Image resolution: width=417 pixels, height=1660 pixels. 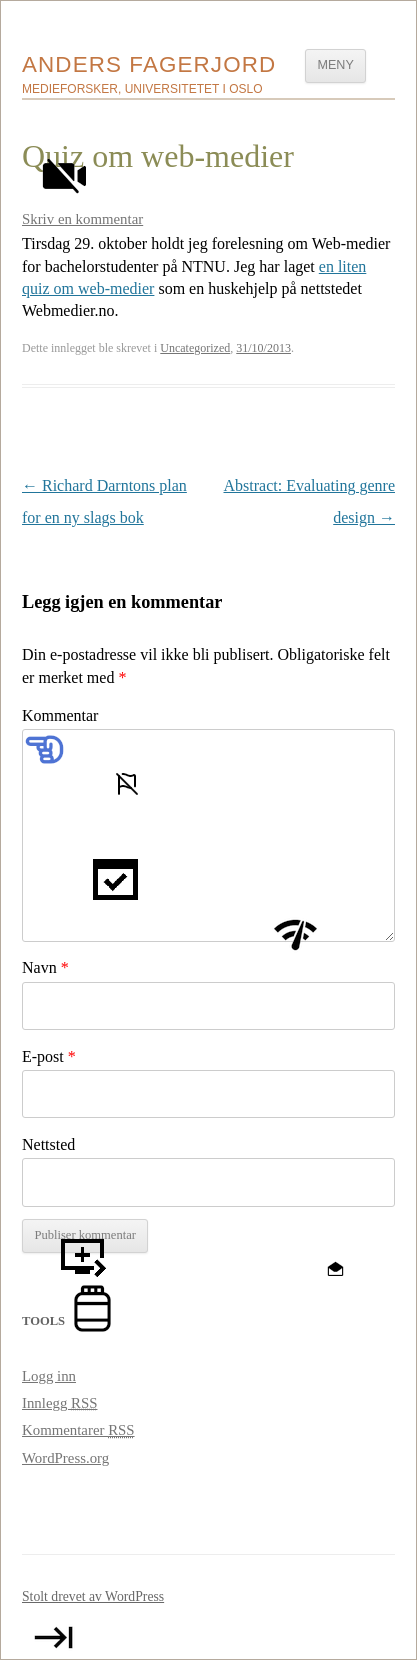 I want to click on indicates a verified domain or website, so click(x=115, y=879).